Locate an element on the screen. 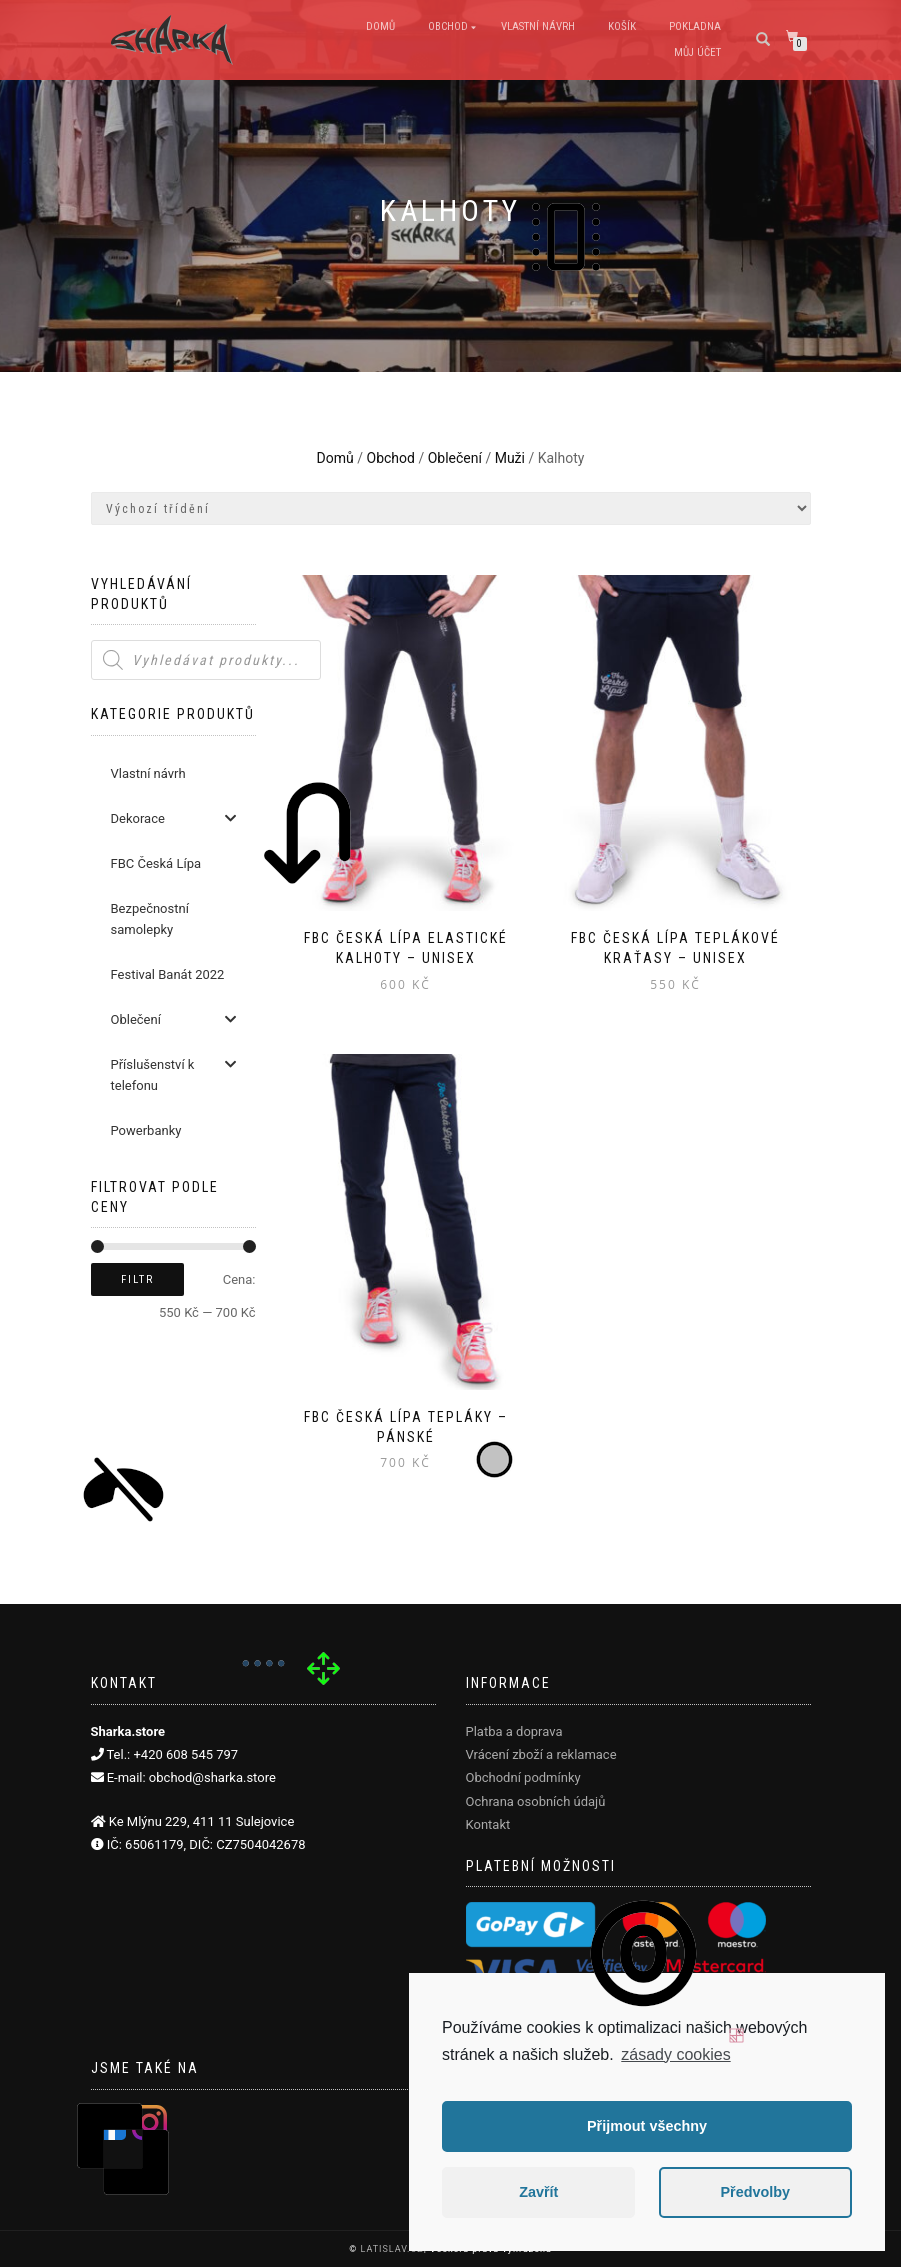 The width and height of the screenshot is (901, 2267). indicates zero items or notifications is located at coordinates (643, 1953).